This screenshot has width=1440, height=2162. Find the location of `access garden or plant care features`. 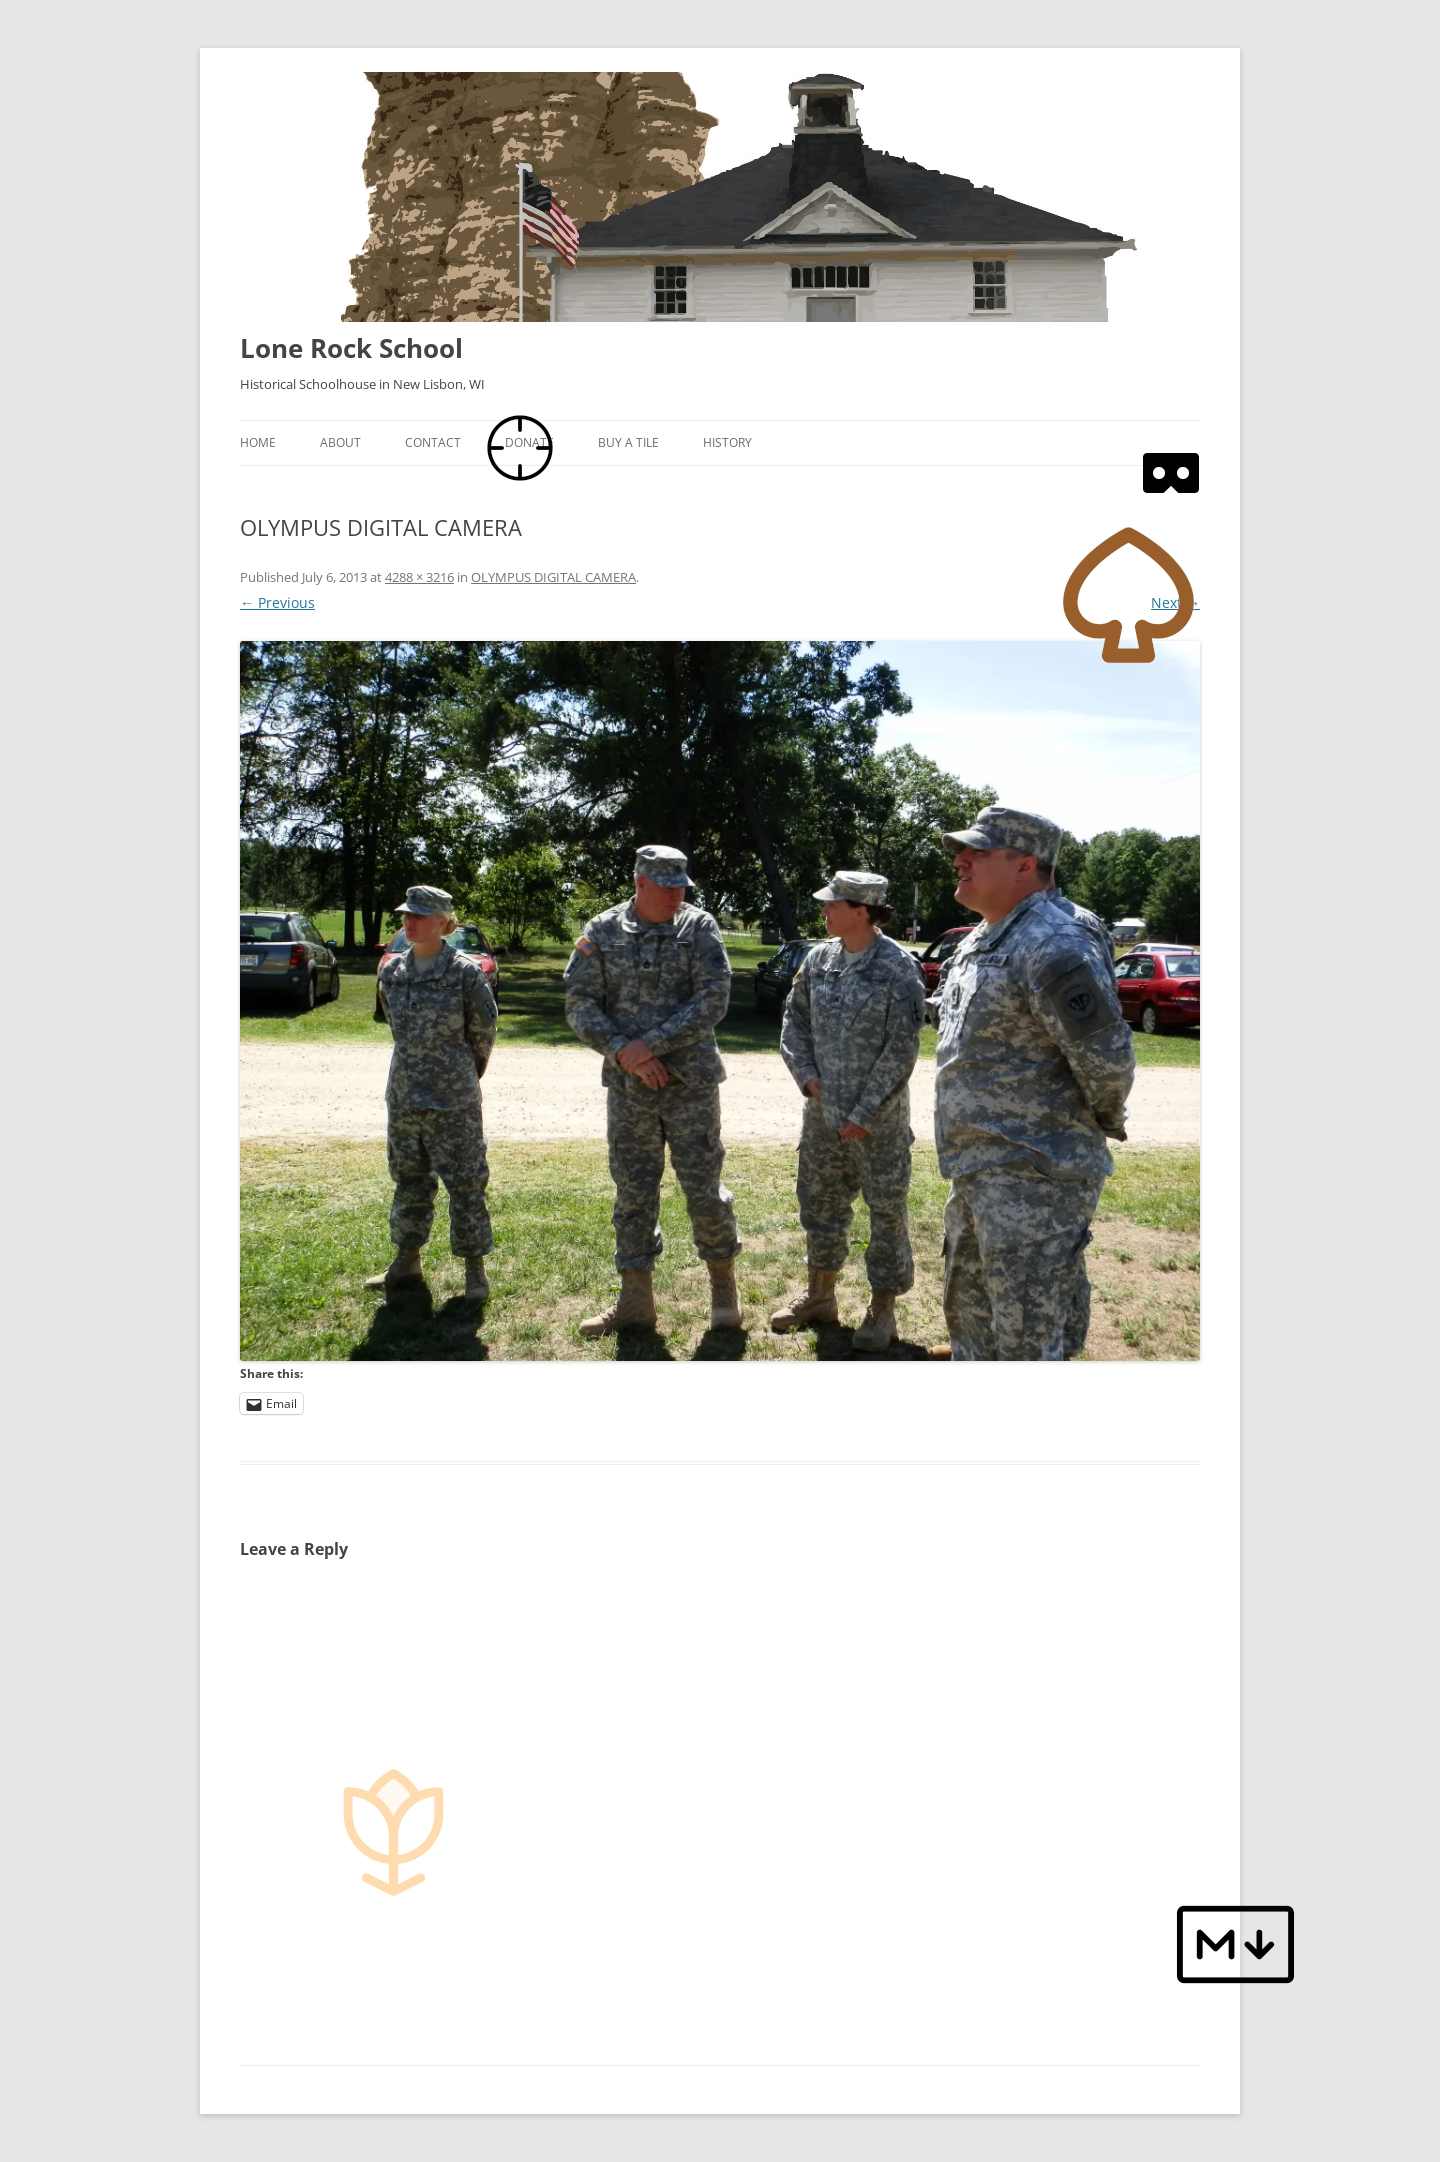

access garden or plant care features is located at coordinates (393, 1832).